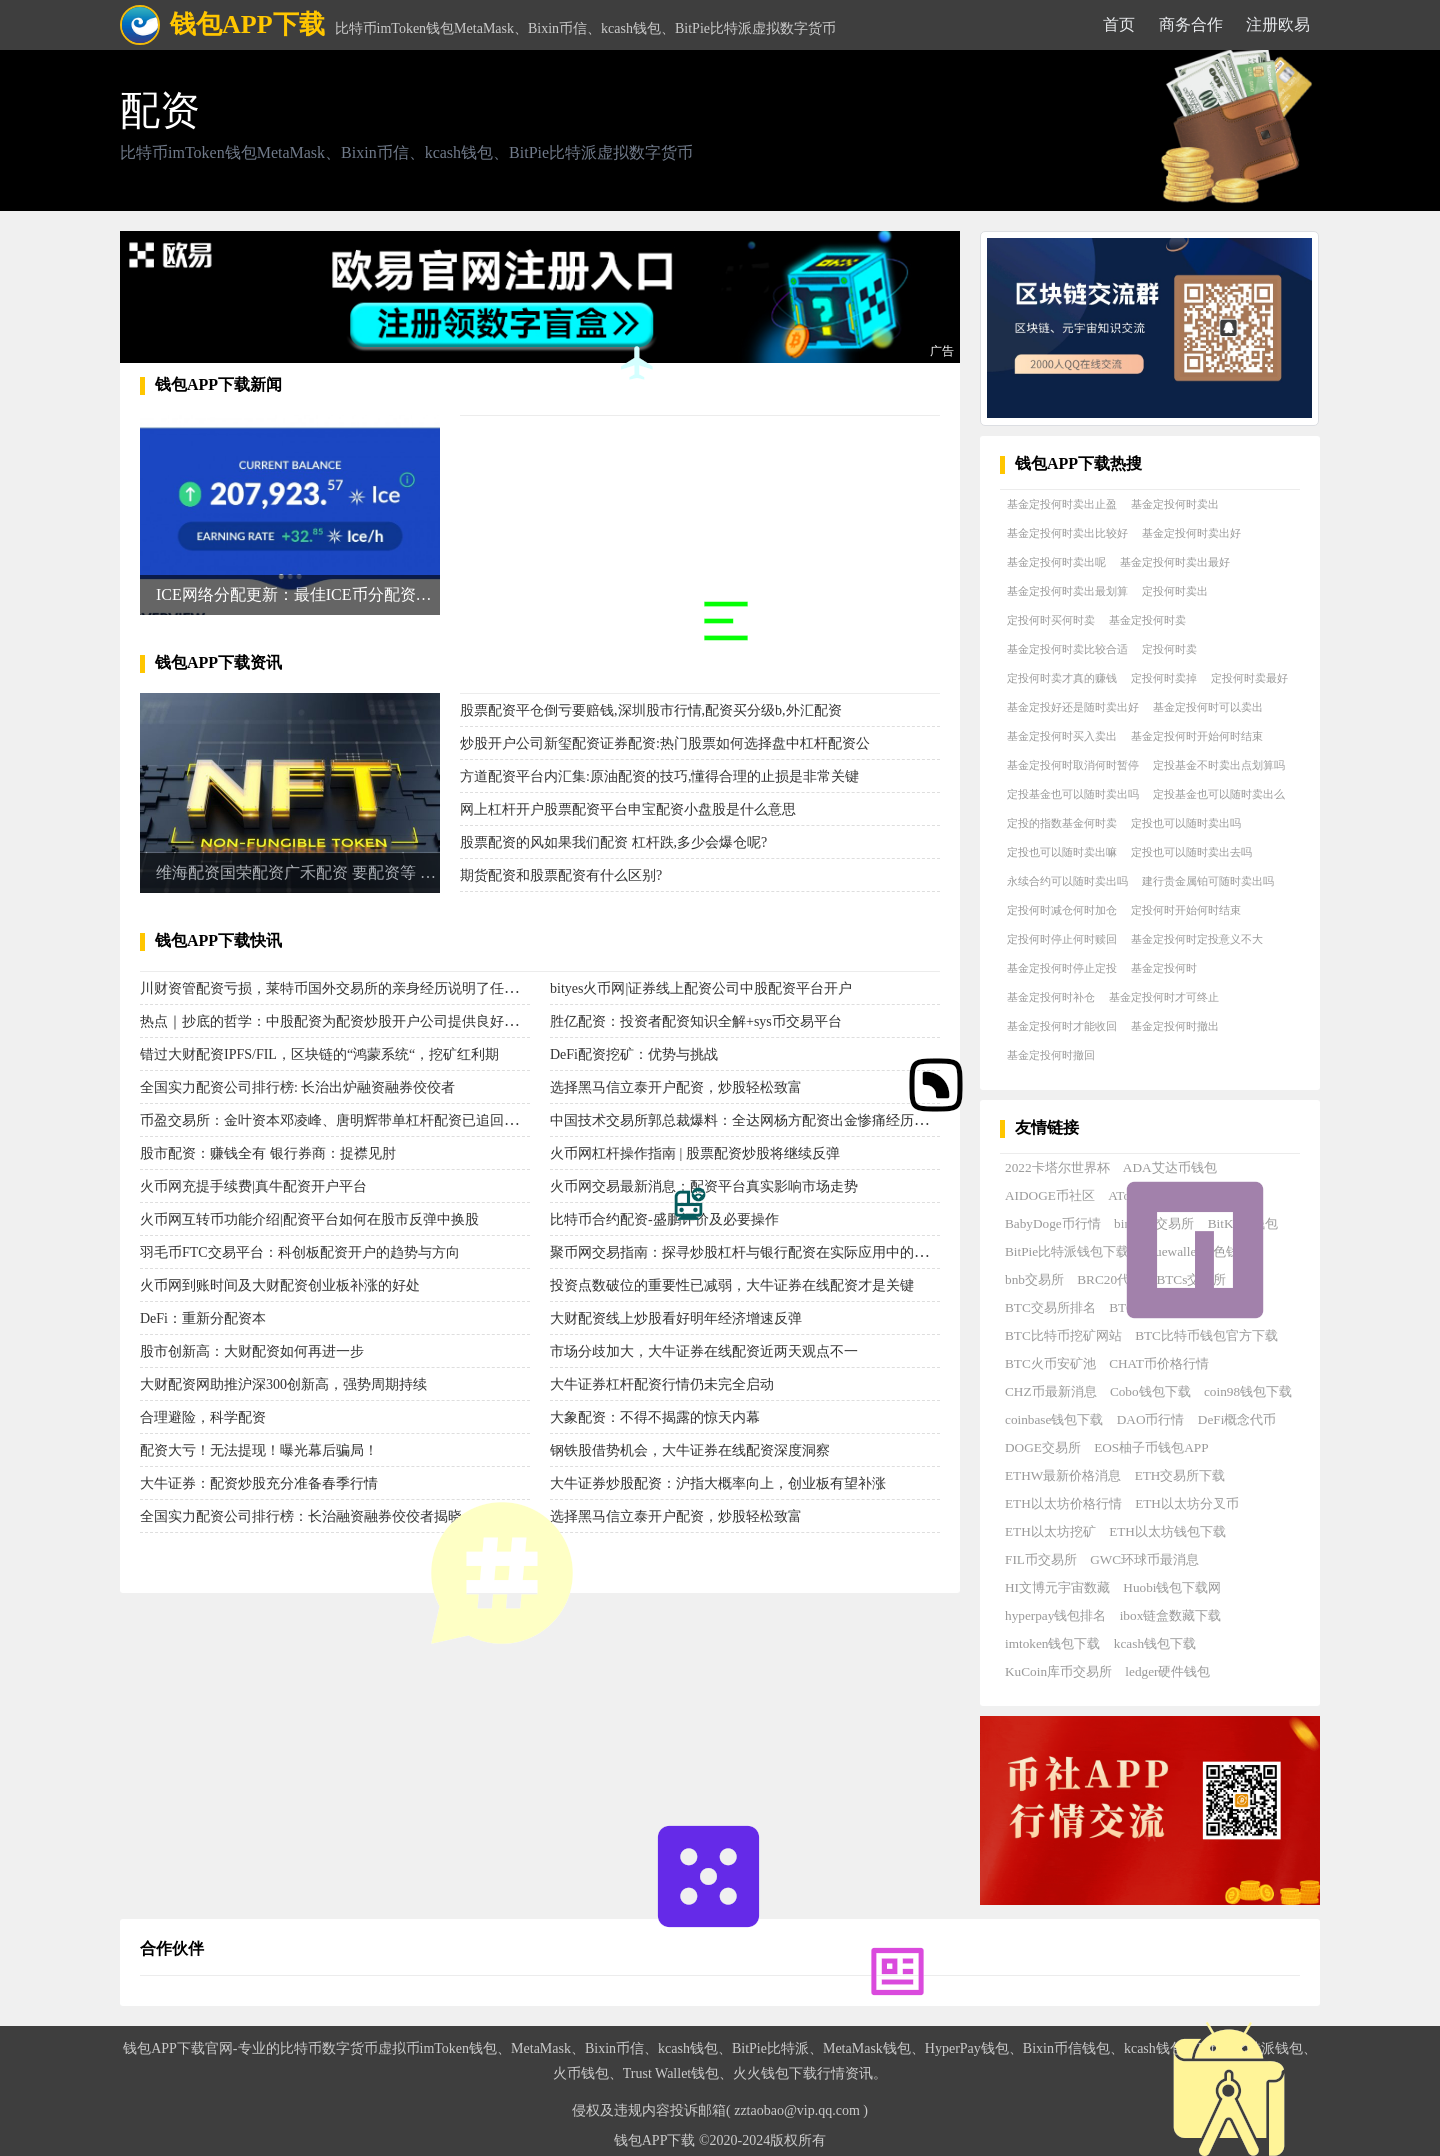  I want to click on indicates wifi availability on subway or transit, so click(688, 1204).